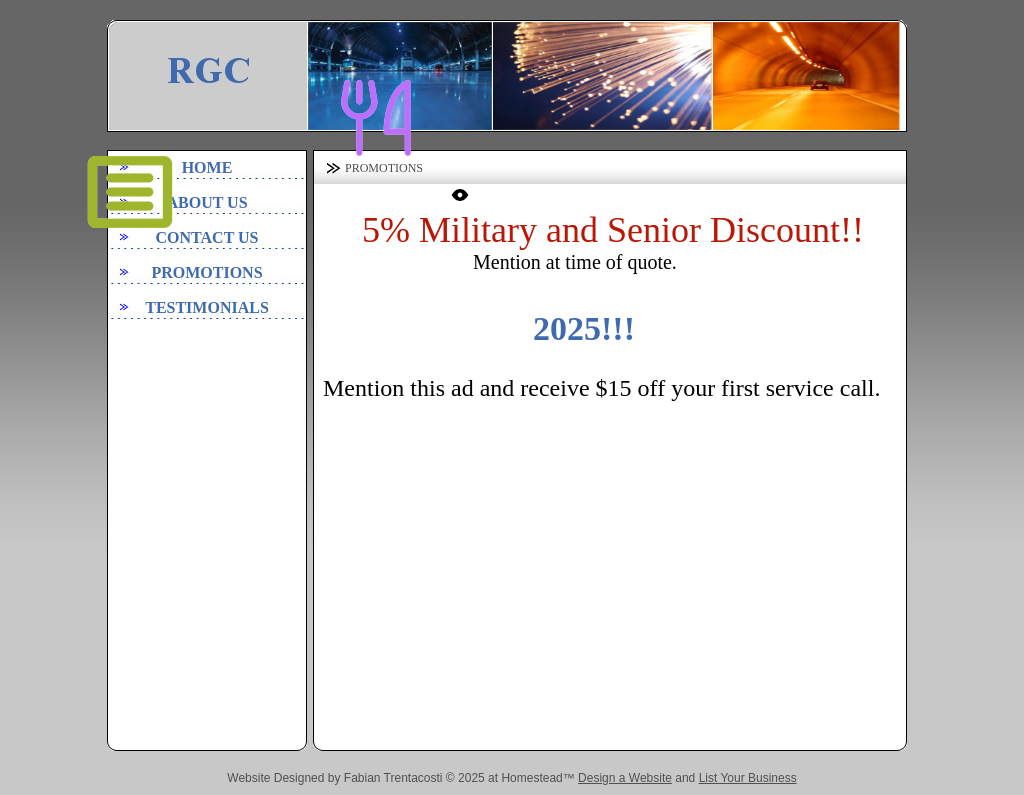 This screenshot has width=1024, height=795. I want to click on browse nearby restaurants, so click(377, 116).